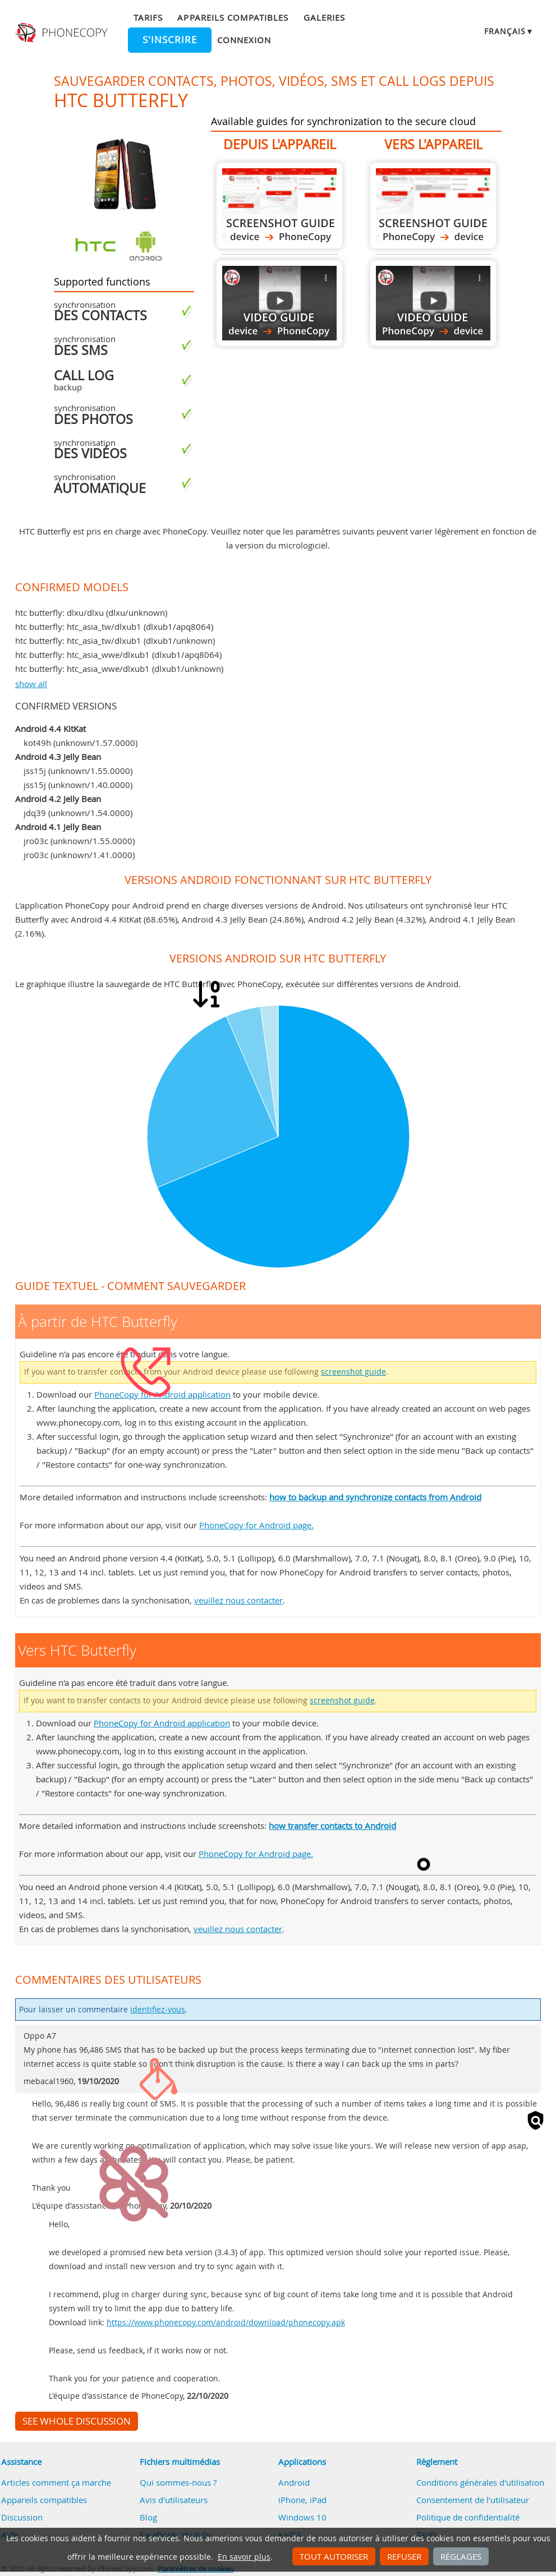 The height and width of the screenshot is (2576, 556). I want to click on change theme or color settings, so click(158, 2079).